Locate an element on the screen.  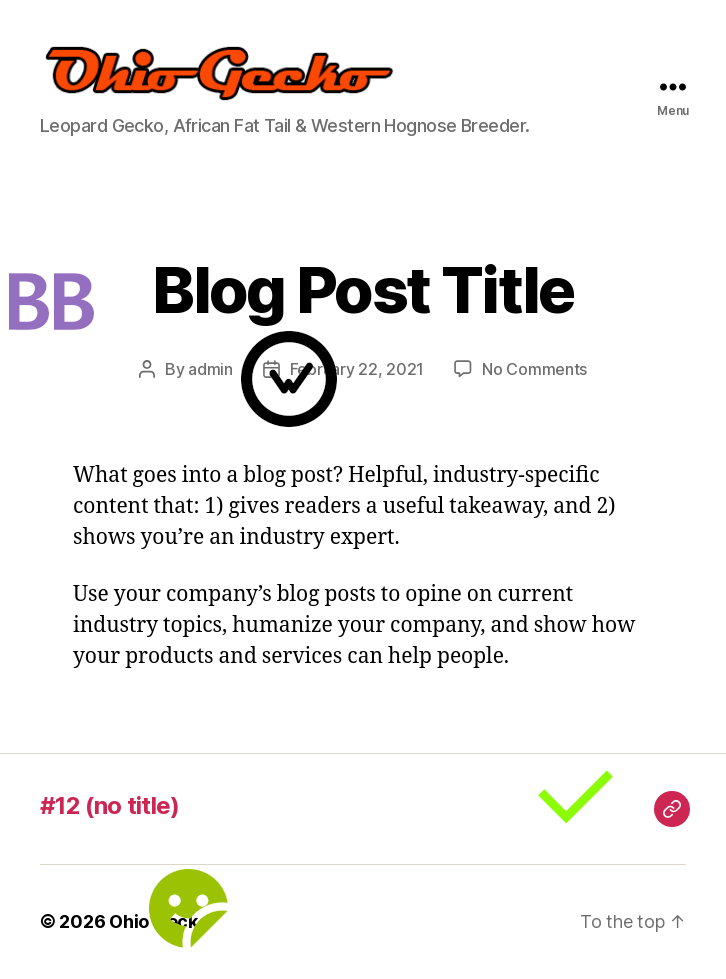
open the BookBub app is located at coordinates (51, 301).